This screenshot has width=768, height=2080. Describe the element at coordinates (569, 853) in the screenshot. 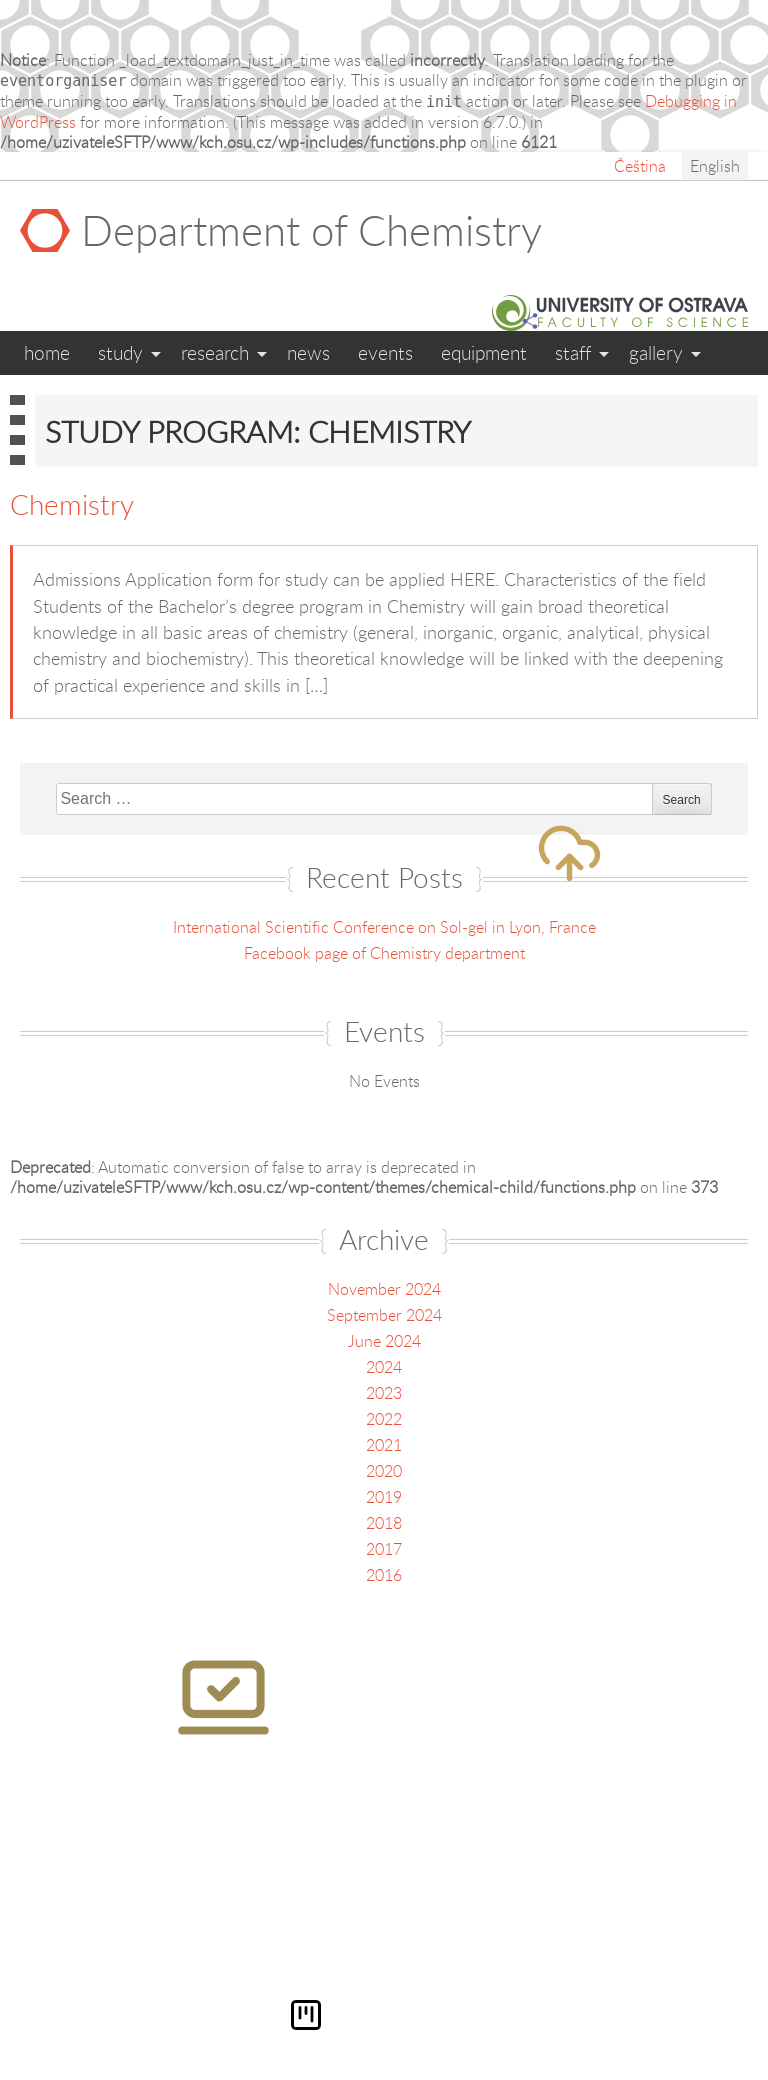

I see `upload file to cloud storage` at that location.